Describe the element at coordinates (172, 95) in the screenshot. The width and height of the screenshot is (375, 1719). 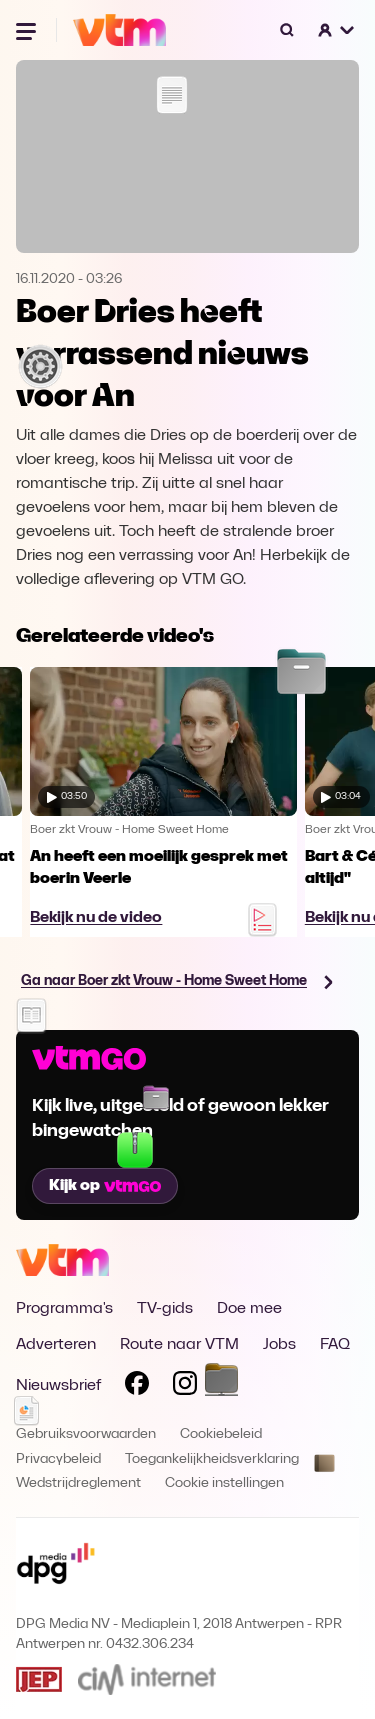
I see `indicates a file or folder contains documents` at that location.